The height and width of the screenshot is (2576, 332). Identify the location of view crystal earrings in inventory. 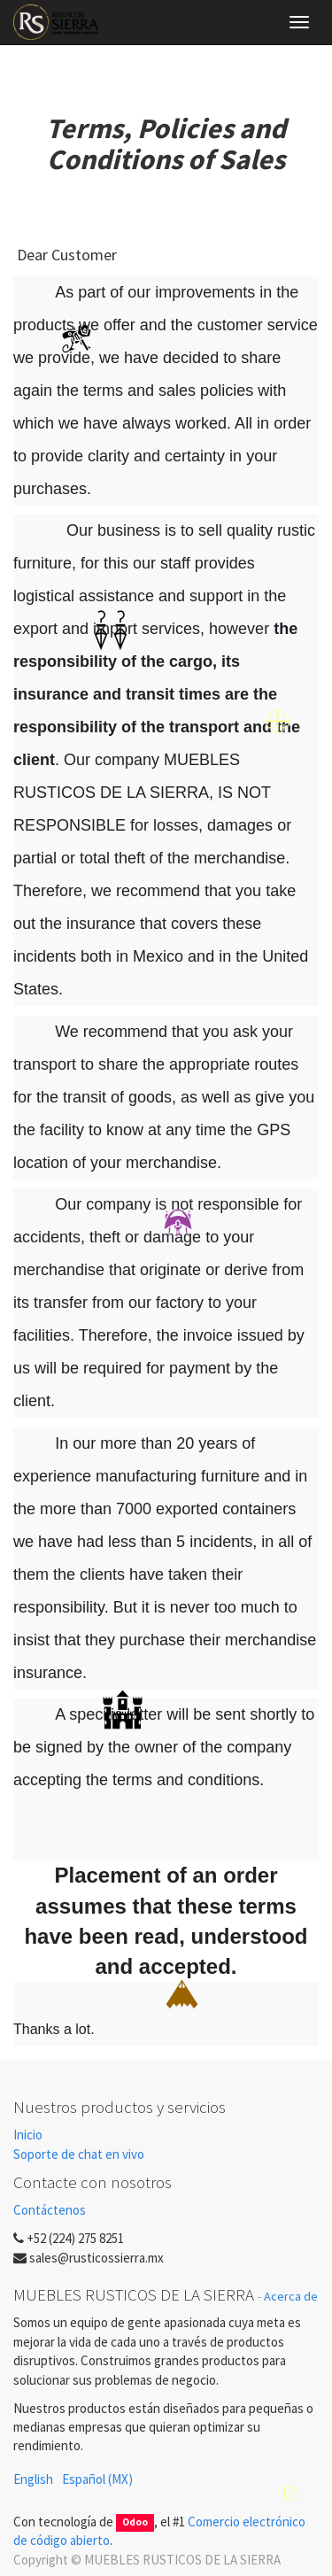
(111, 630).